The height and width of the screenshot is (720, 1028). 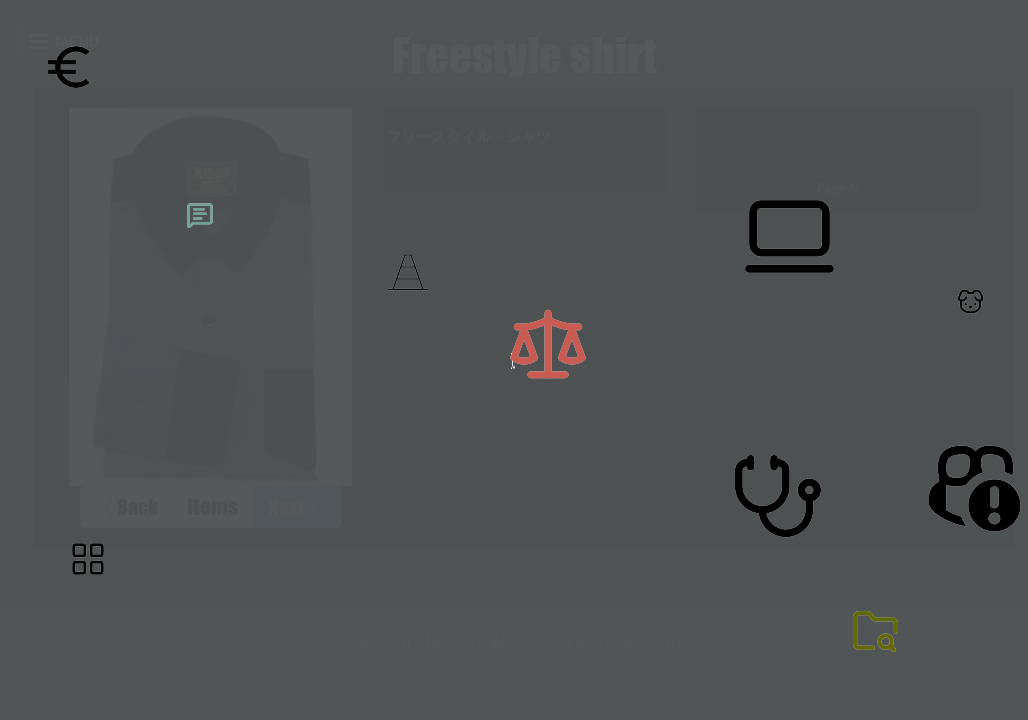 I want to click on access health or medical features, so click(x=778, y=498).